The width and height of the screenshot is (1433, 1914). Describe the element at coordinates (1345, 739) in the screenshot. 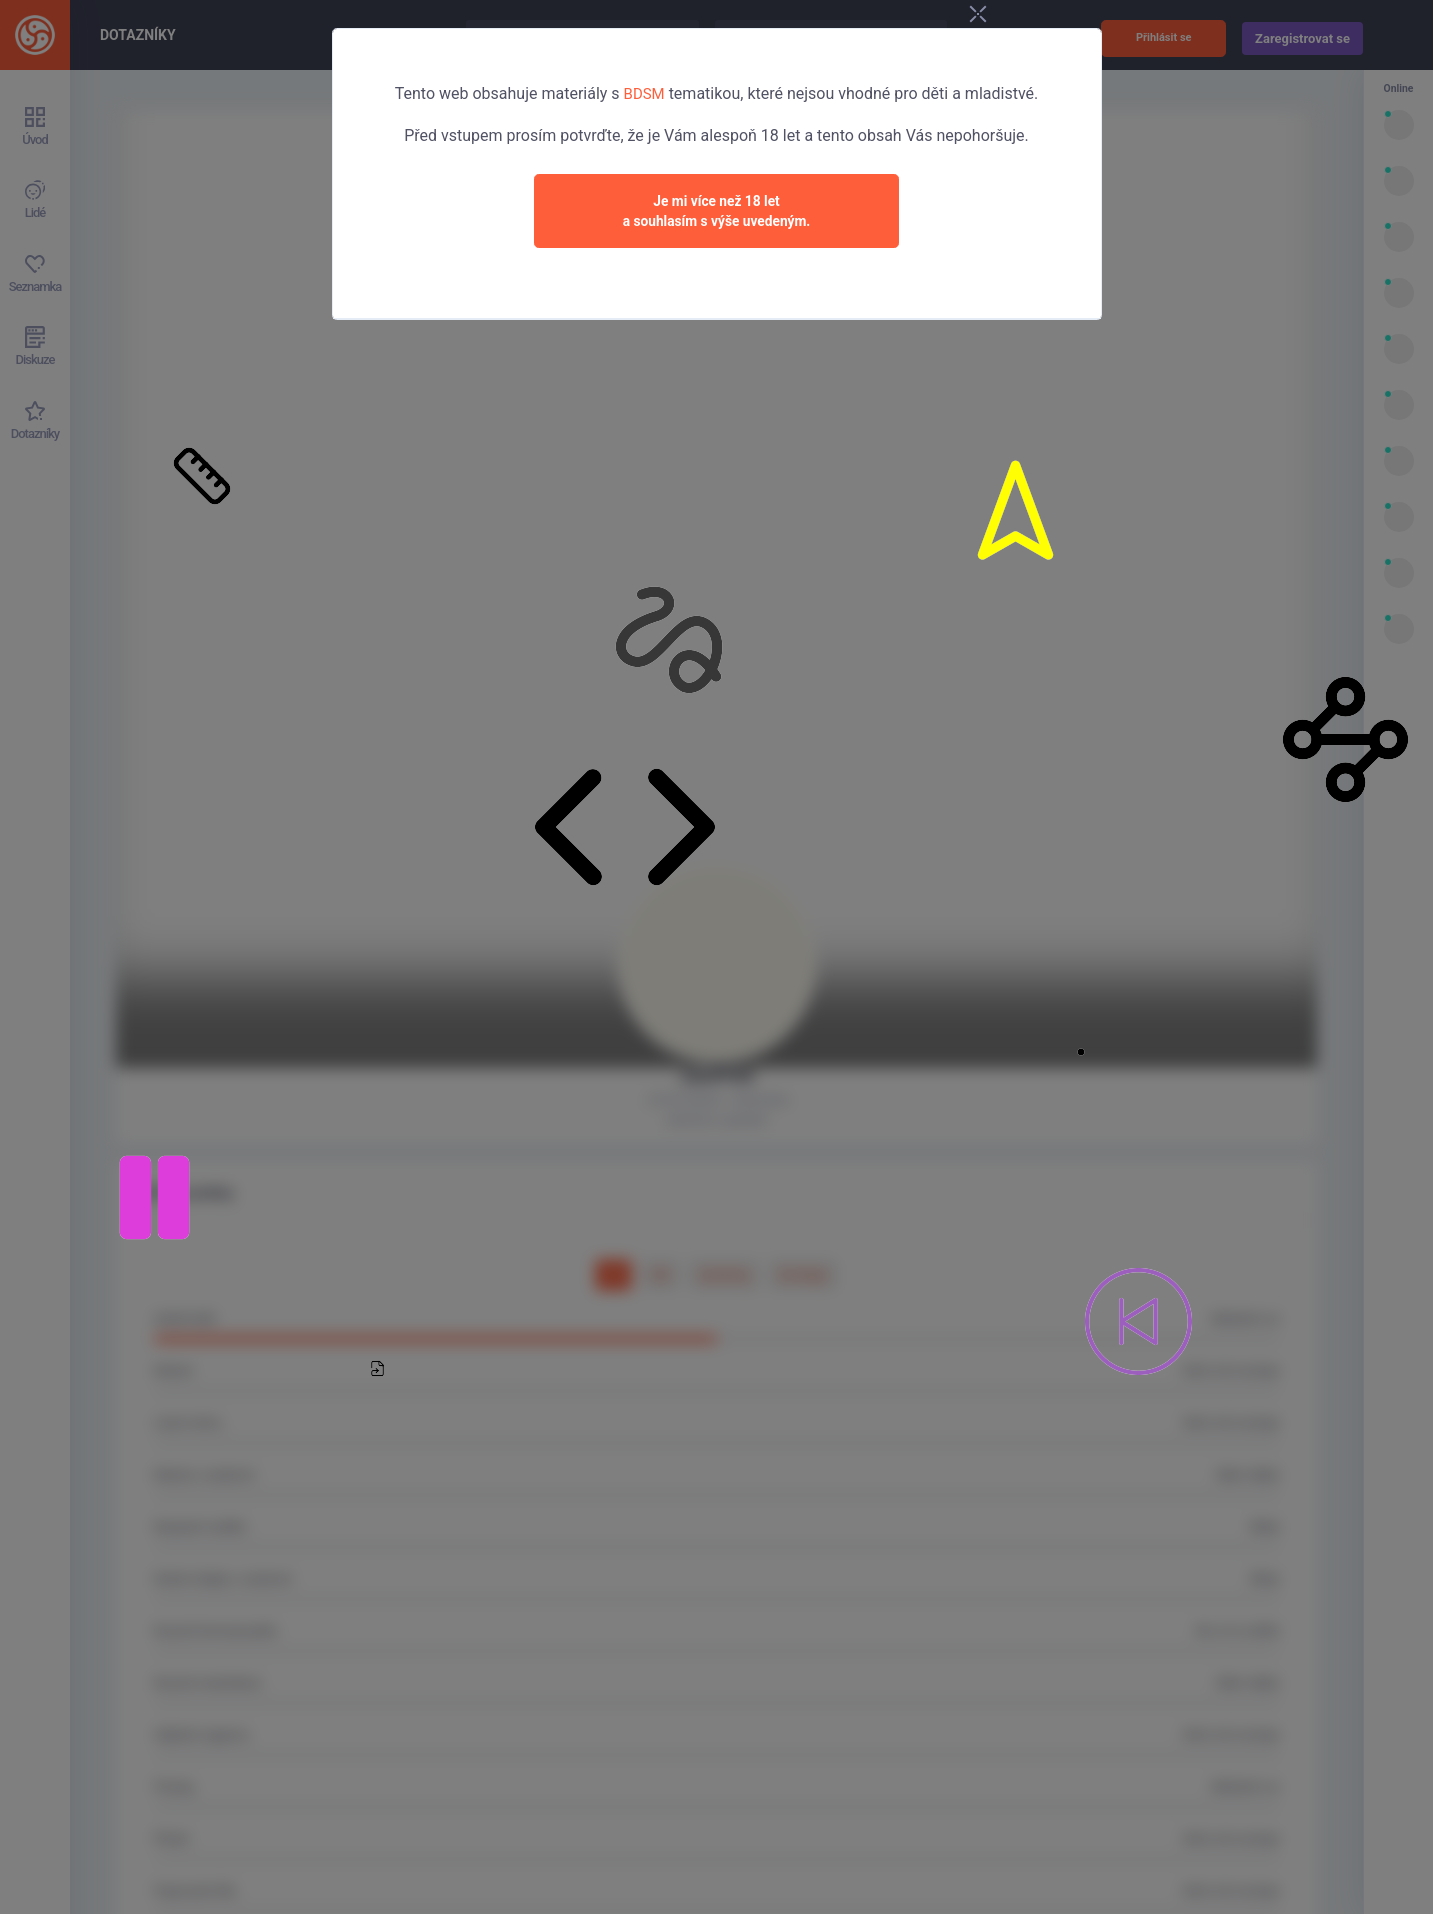

I see `view route waypoints or path nodes` at that location.